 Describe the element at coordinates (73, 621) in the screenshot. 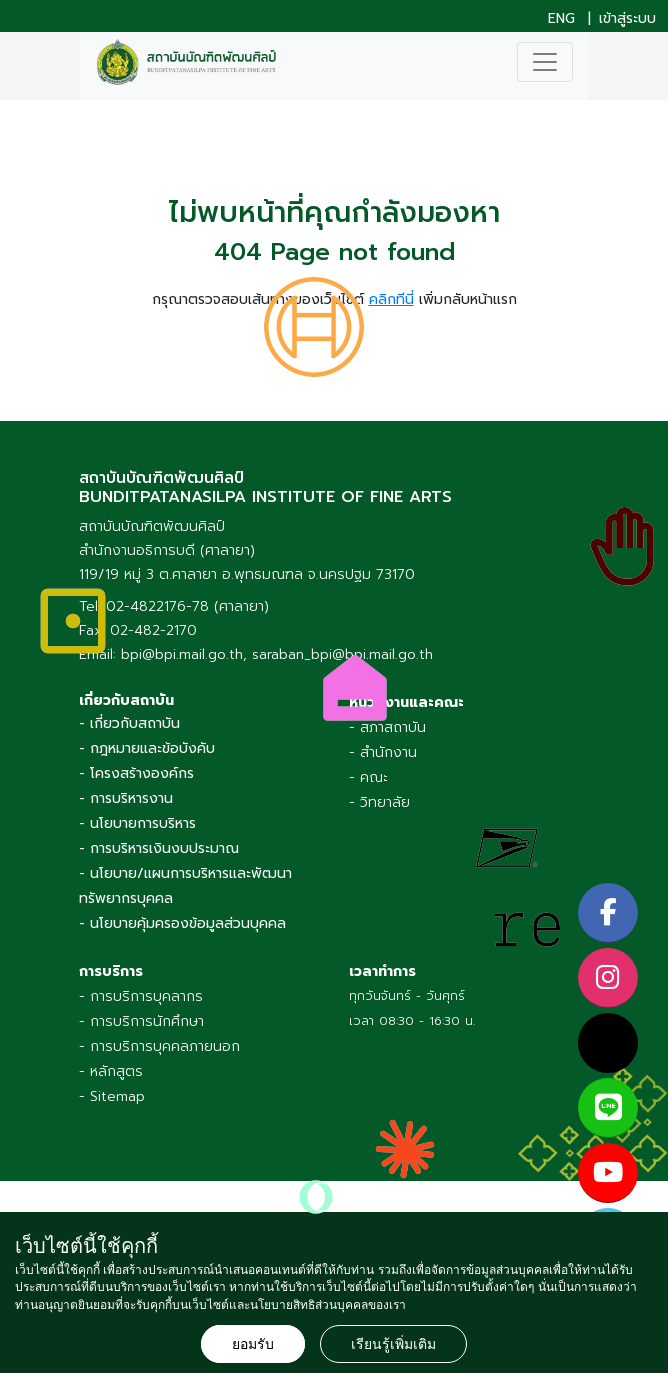

I see `roll the dice or generate a random result` at that location.